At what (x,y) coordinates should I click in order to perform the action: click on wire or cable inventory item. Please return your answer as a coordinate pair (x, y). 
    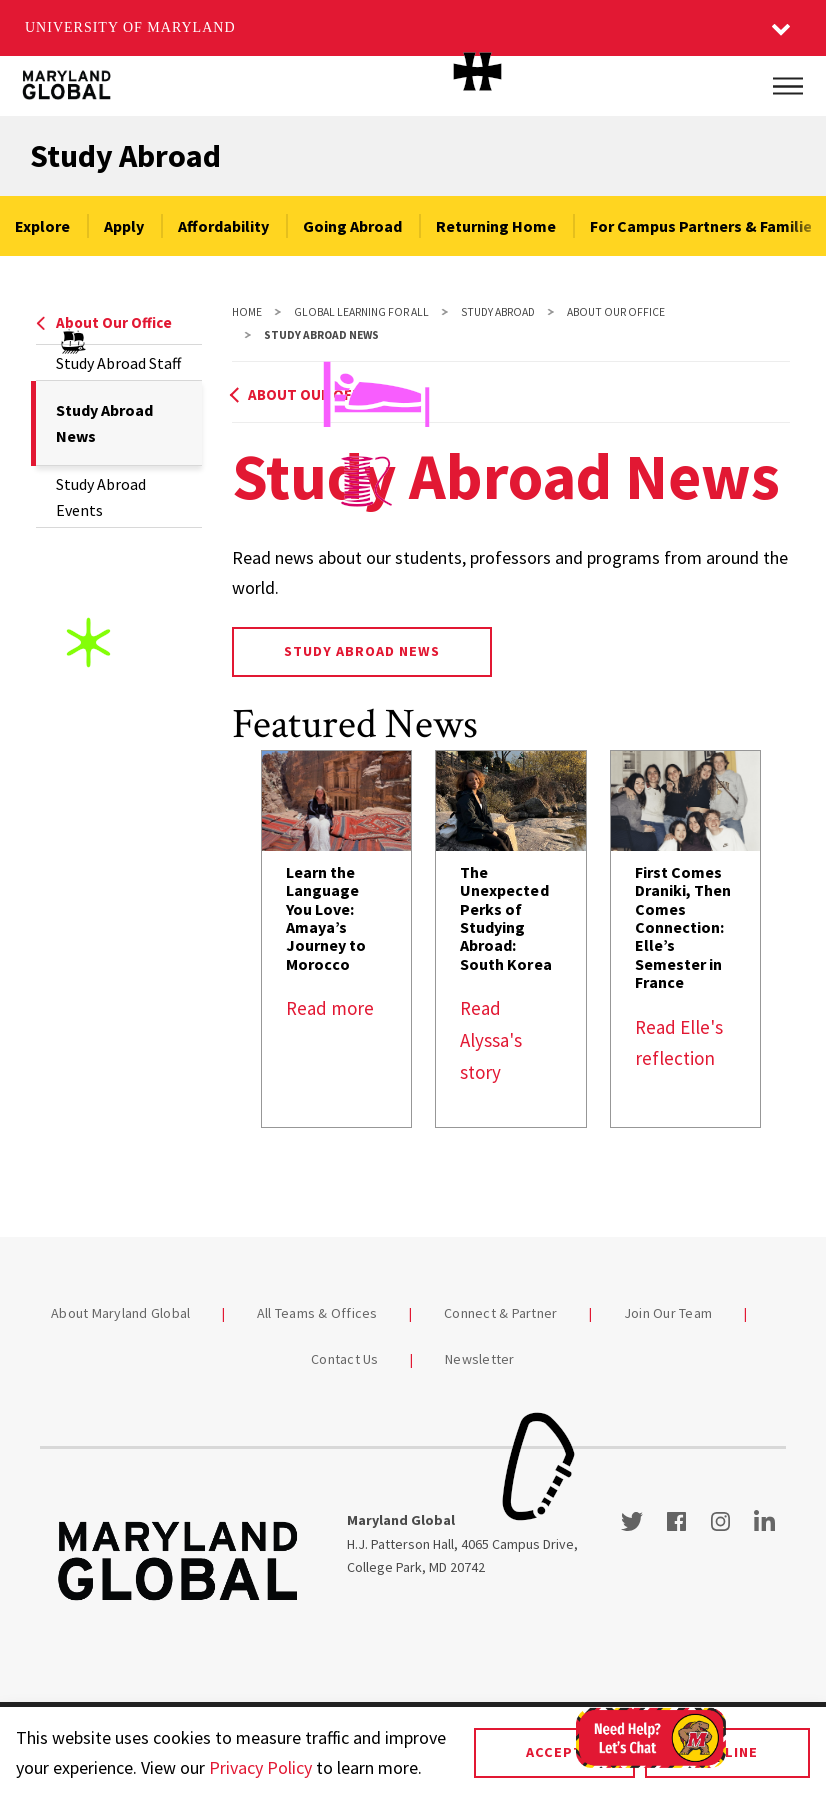
    Looking at the image, I should click on (366, 481).